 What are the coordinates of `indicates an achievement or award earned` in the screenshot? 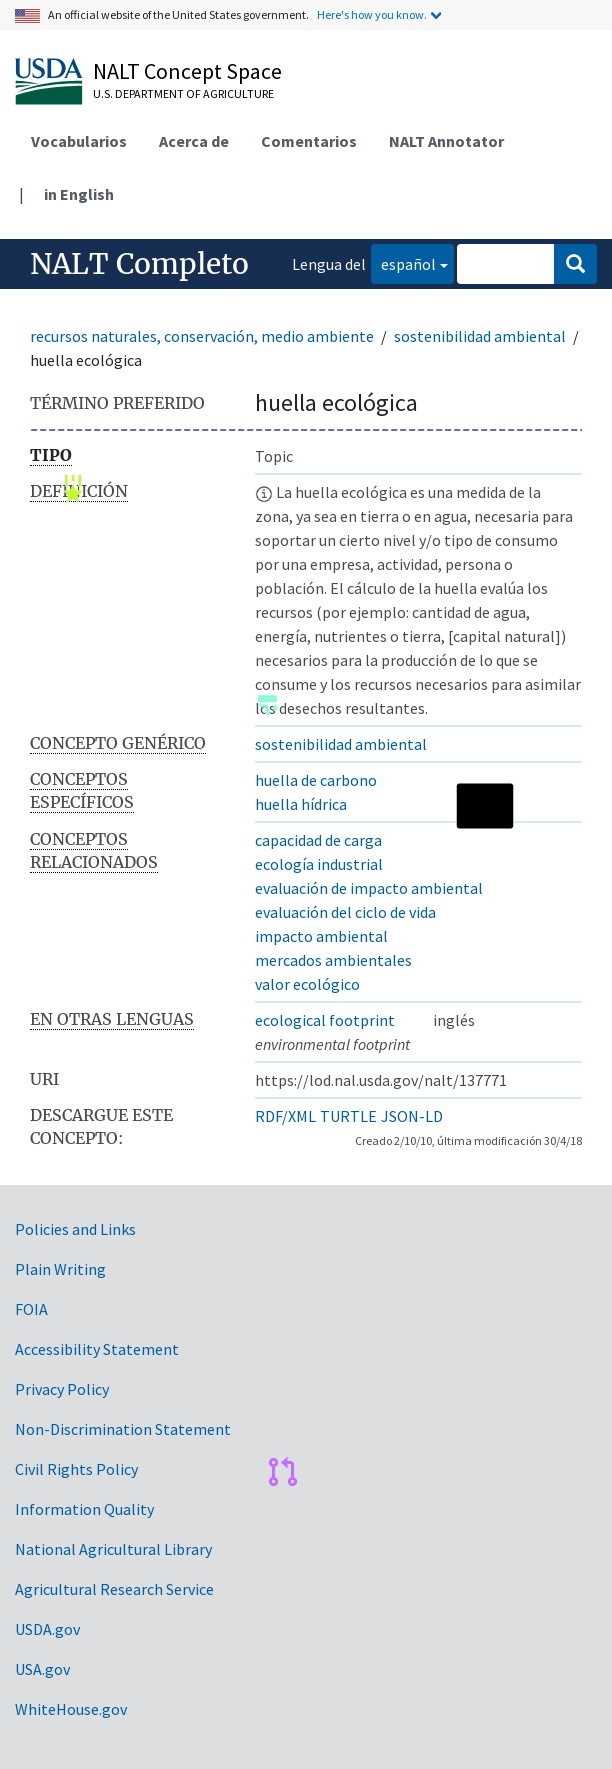 It's located at (73, 488).